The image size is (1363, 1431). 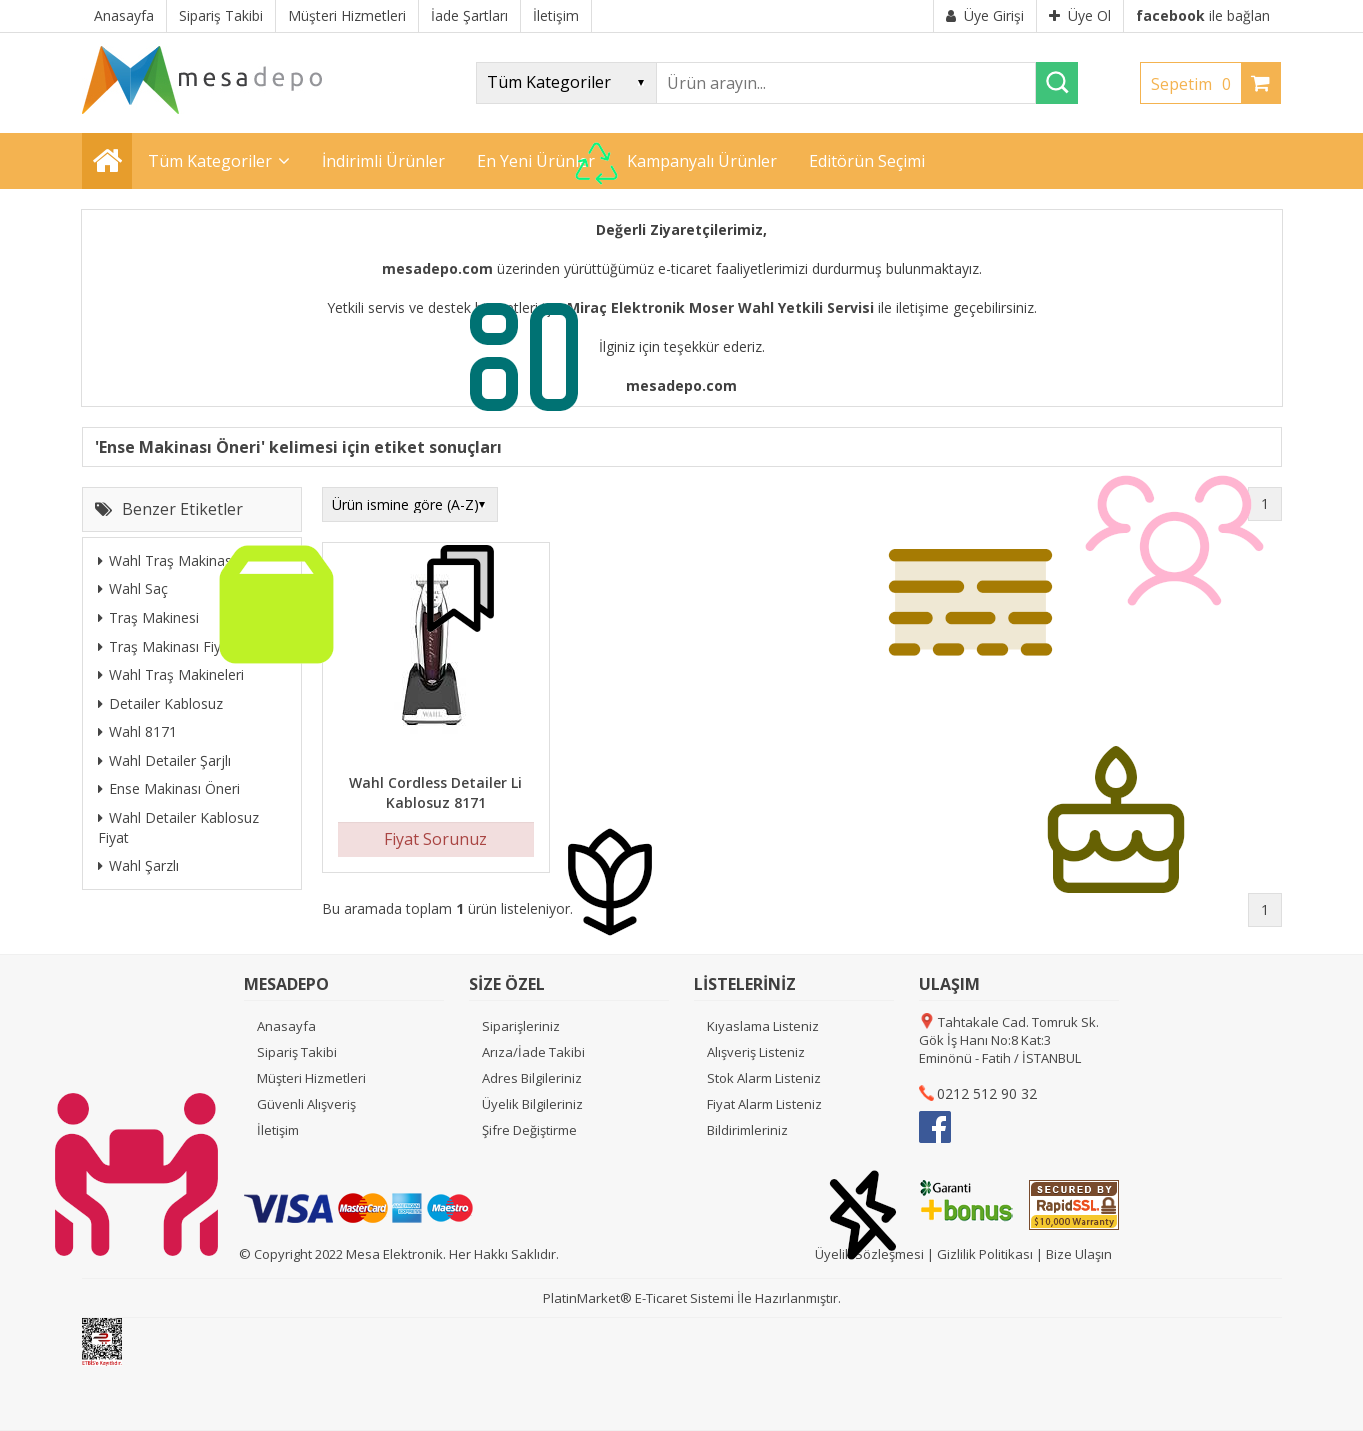 I want to click on view package or shipment details, so click(x=276, y=606).